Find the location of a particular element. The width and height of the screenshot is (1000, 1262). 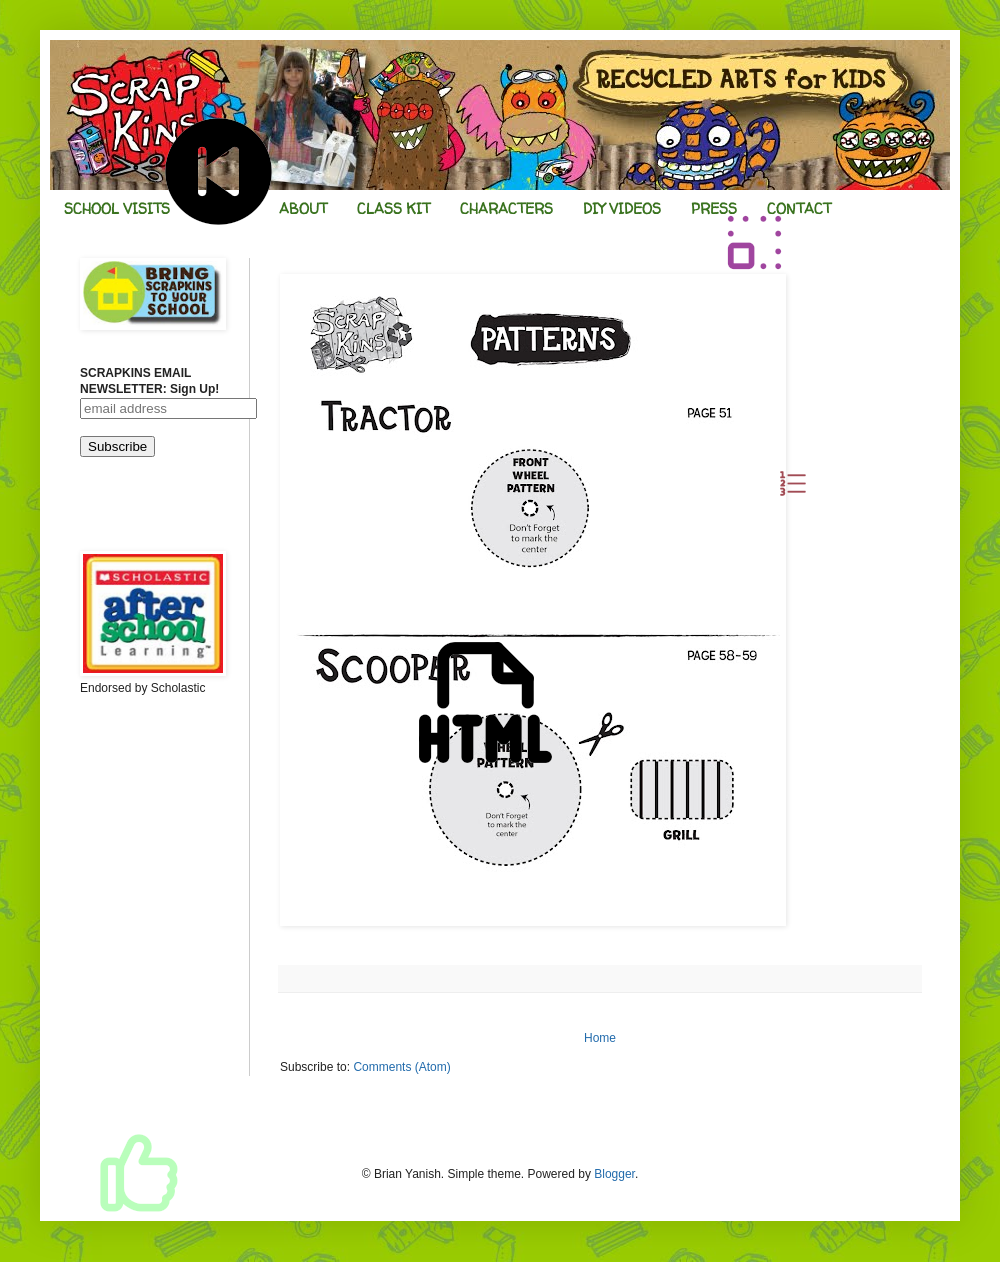

indicates an HTML file type is located at coordinates (485, 702).